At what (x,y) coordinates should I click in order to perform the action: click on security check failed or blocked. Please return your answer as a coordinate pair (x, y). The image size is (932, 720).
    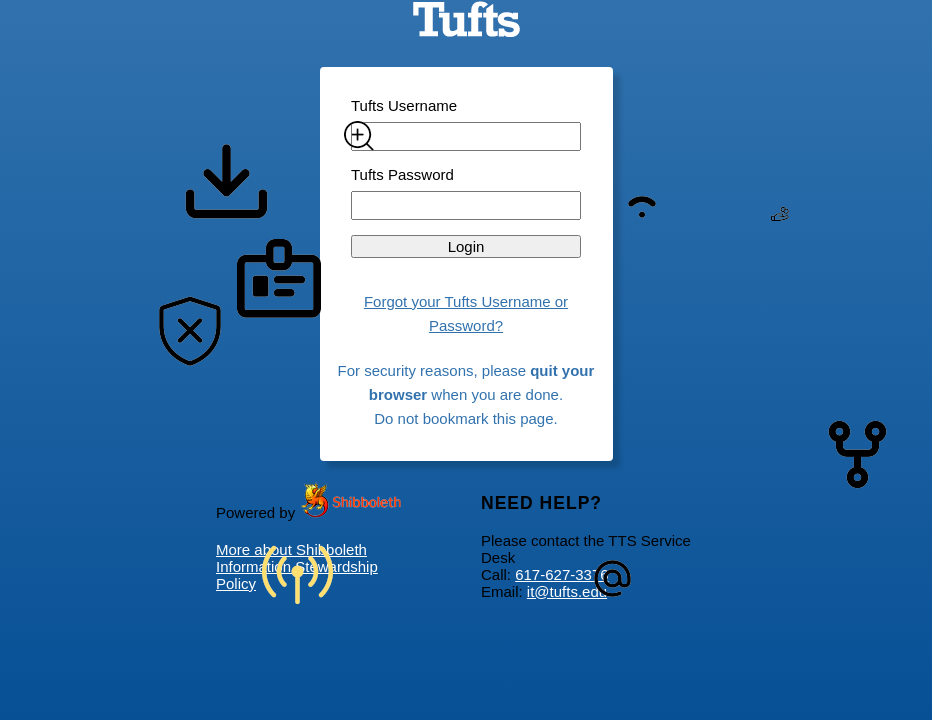
    Looking at the image, I should click on (190, 332).